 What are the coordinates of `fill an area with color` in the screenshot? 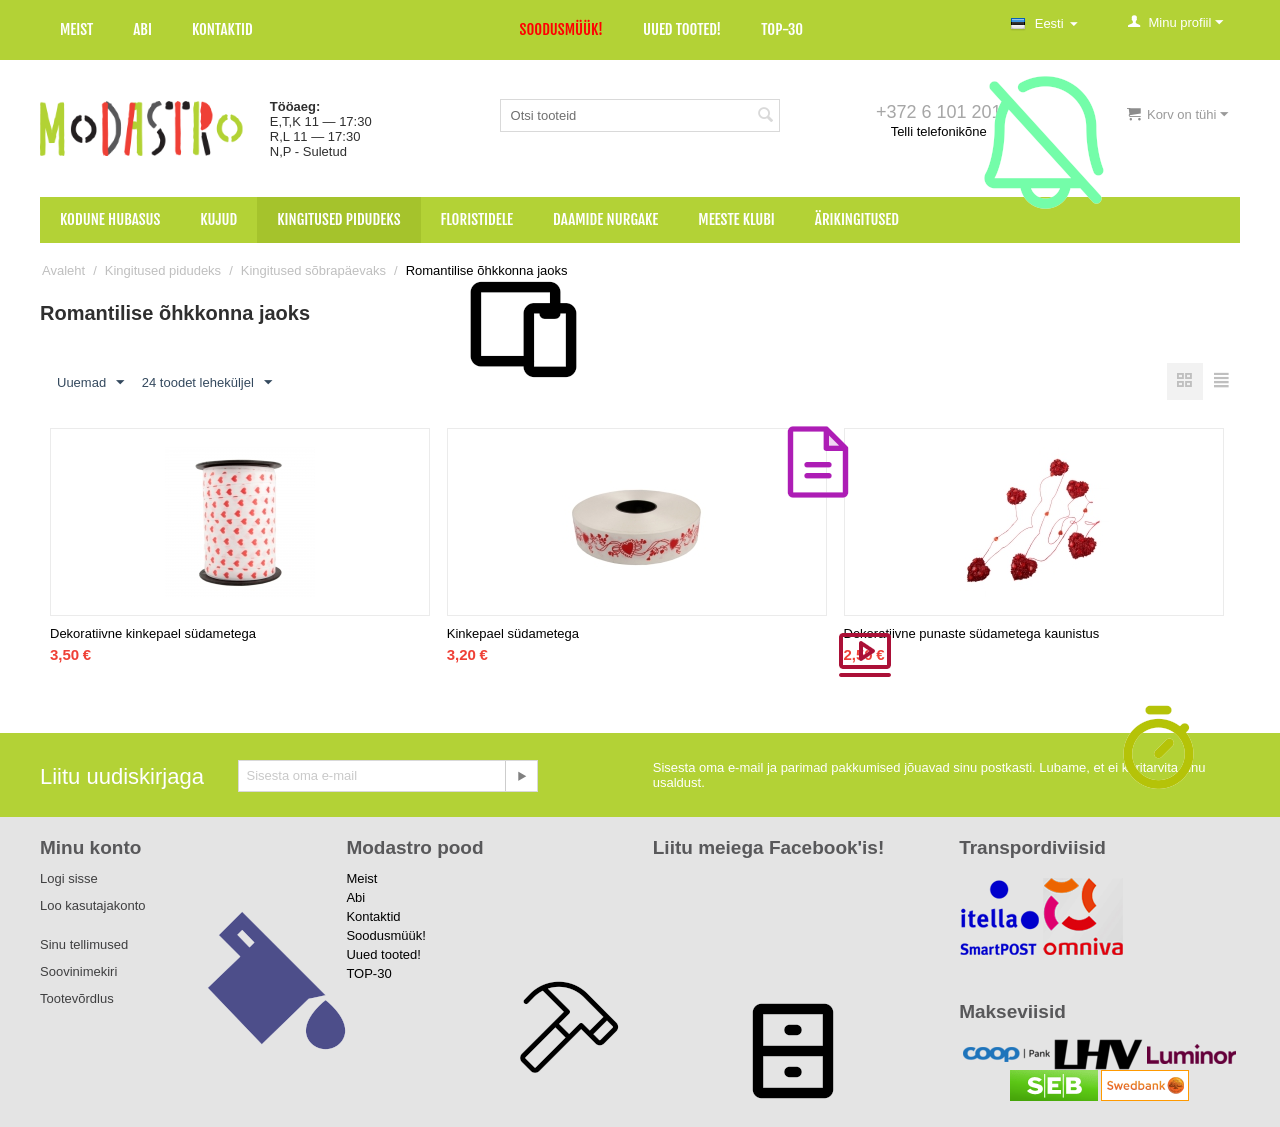 It's located at (276, 980).